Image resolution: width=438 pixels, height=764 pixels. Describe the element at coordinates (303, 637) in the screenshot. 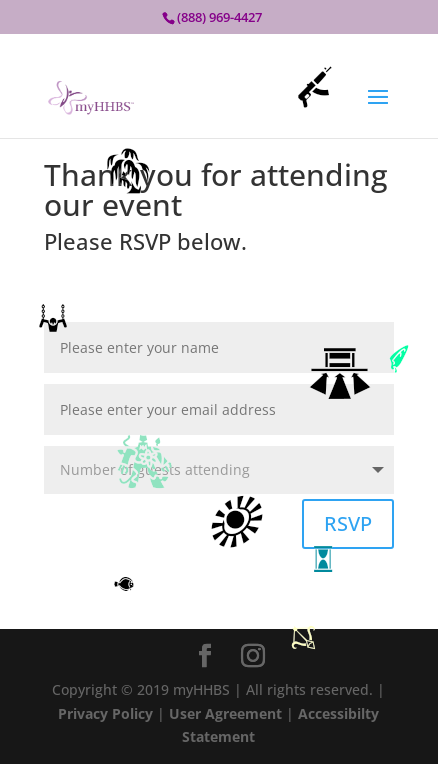

I see `select bow and arrow weapon` at that location.